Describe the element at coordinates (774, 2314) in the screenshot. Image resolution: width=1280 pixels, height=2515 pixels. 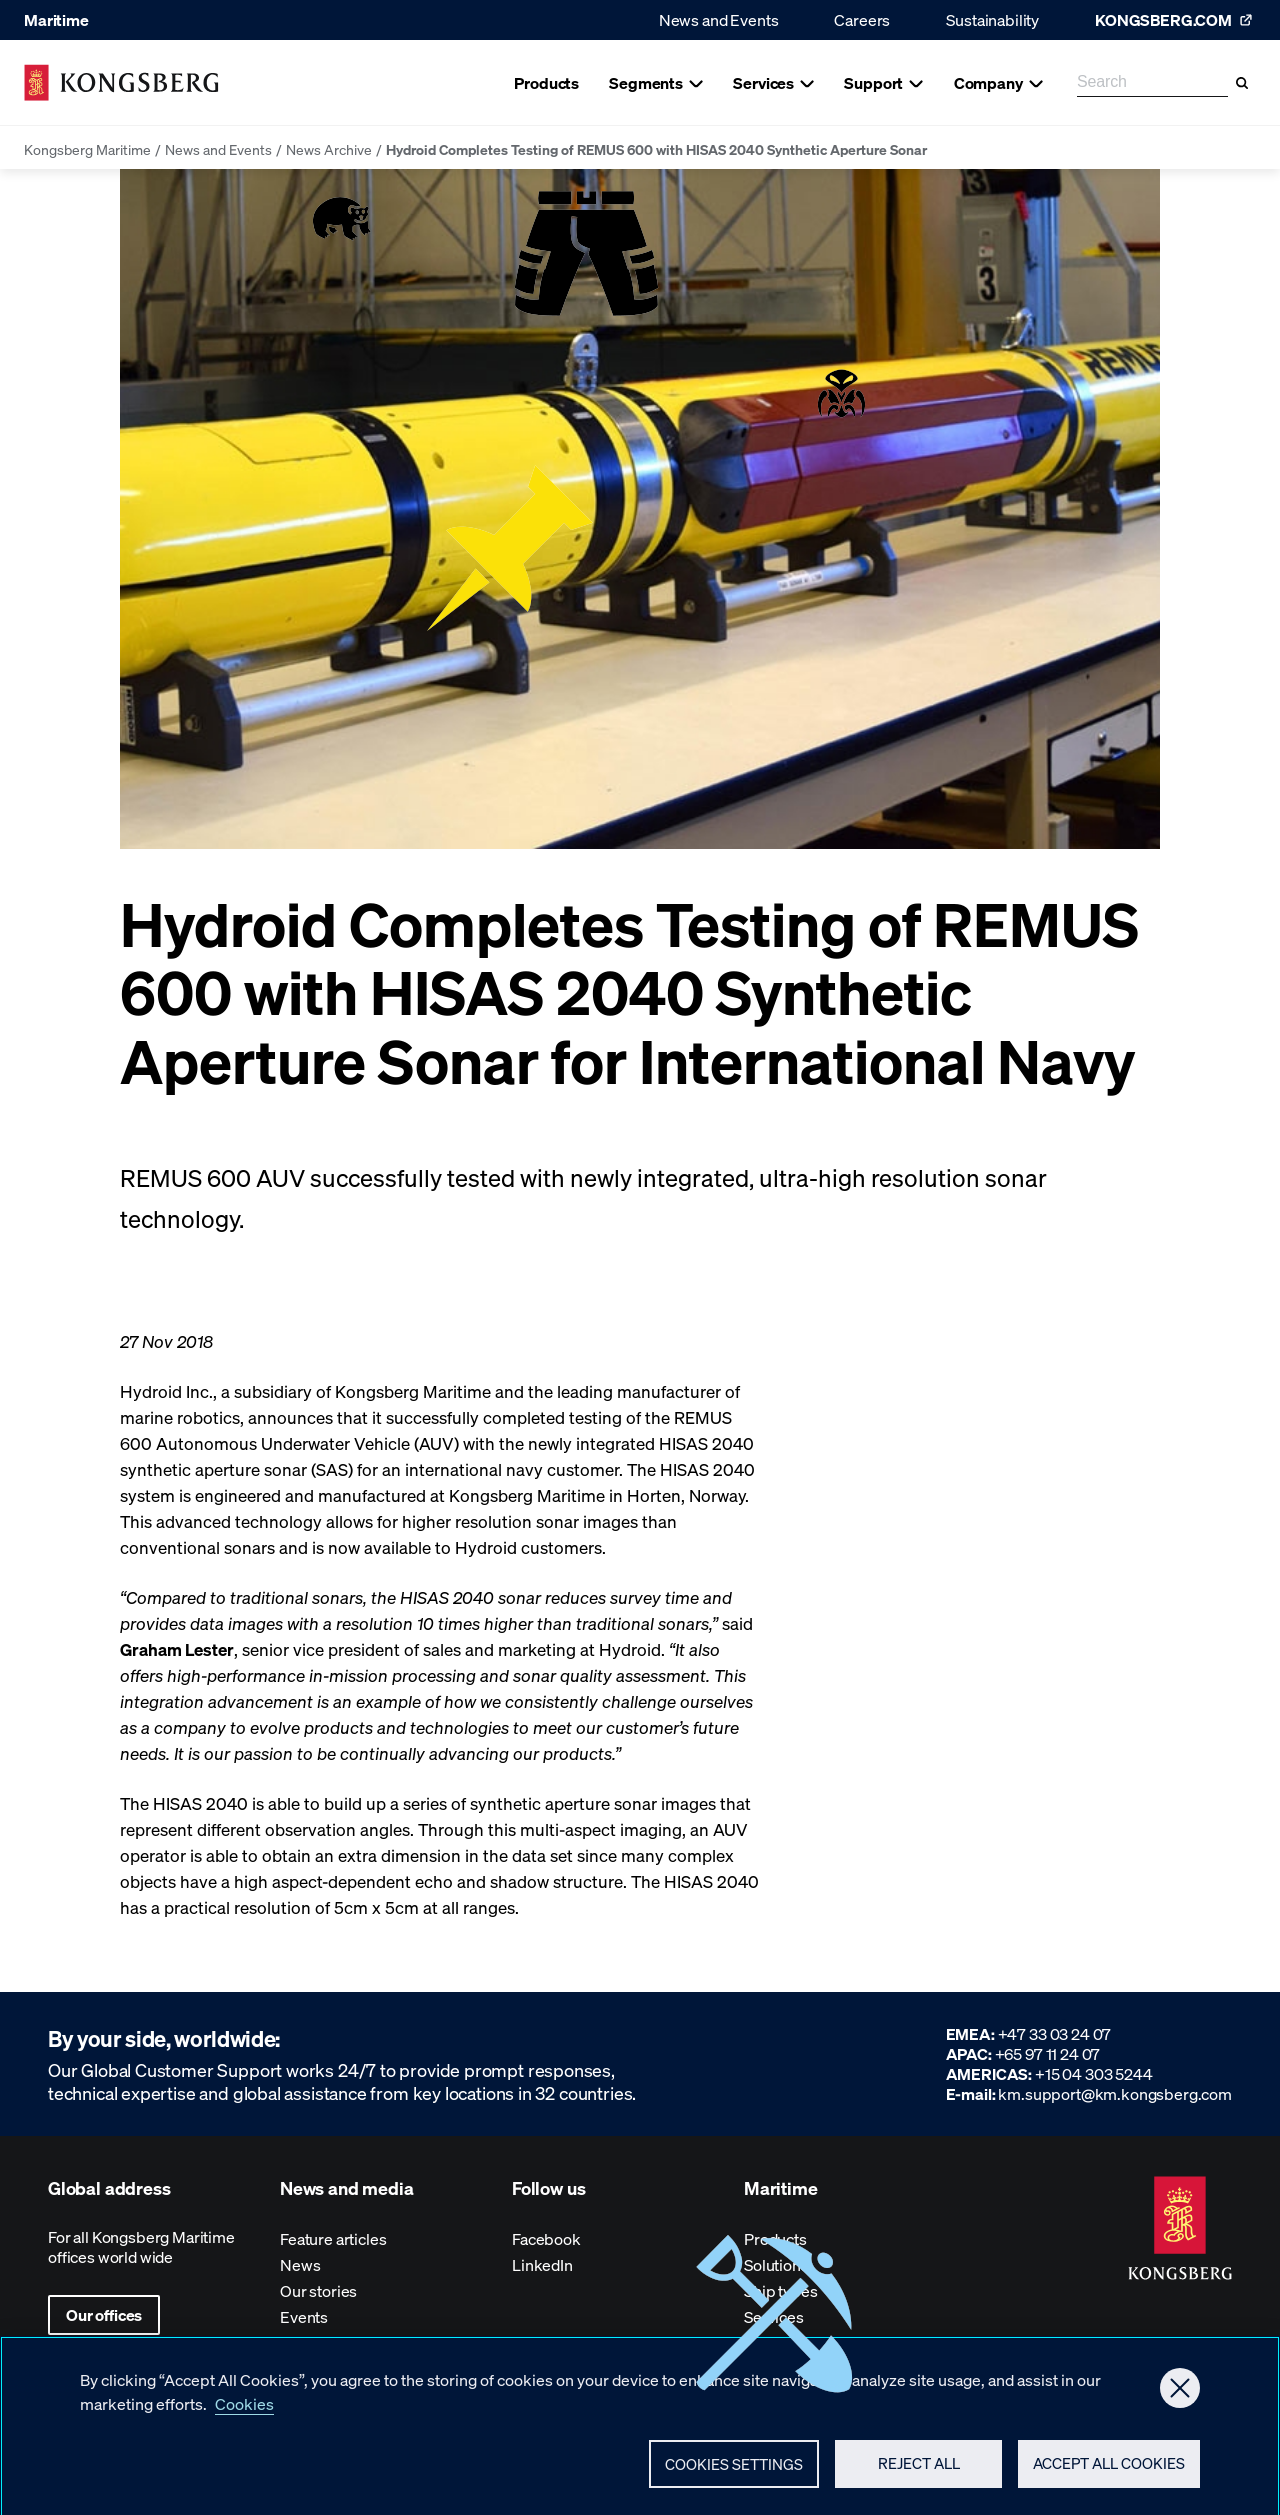
I see `dig-dug game icon` at that location.